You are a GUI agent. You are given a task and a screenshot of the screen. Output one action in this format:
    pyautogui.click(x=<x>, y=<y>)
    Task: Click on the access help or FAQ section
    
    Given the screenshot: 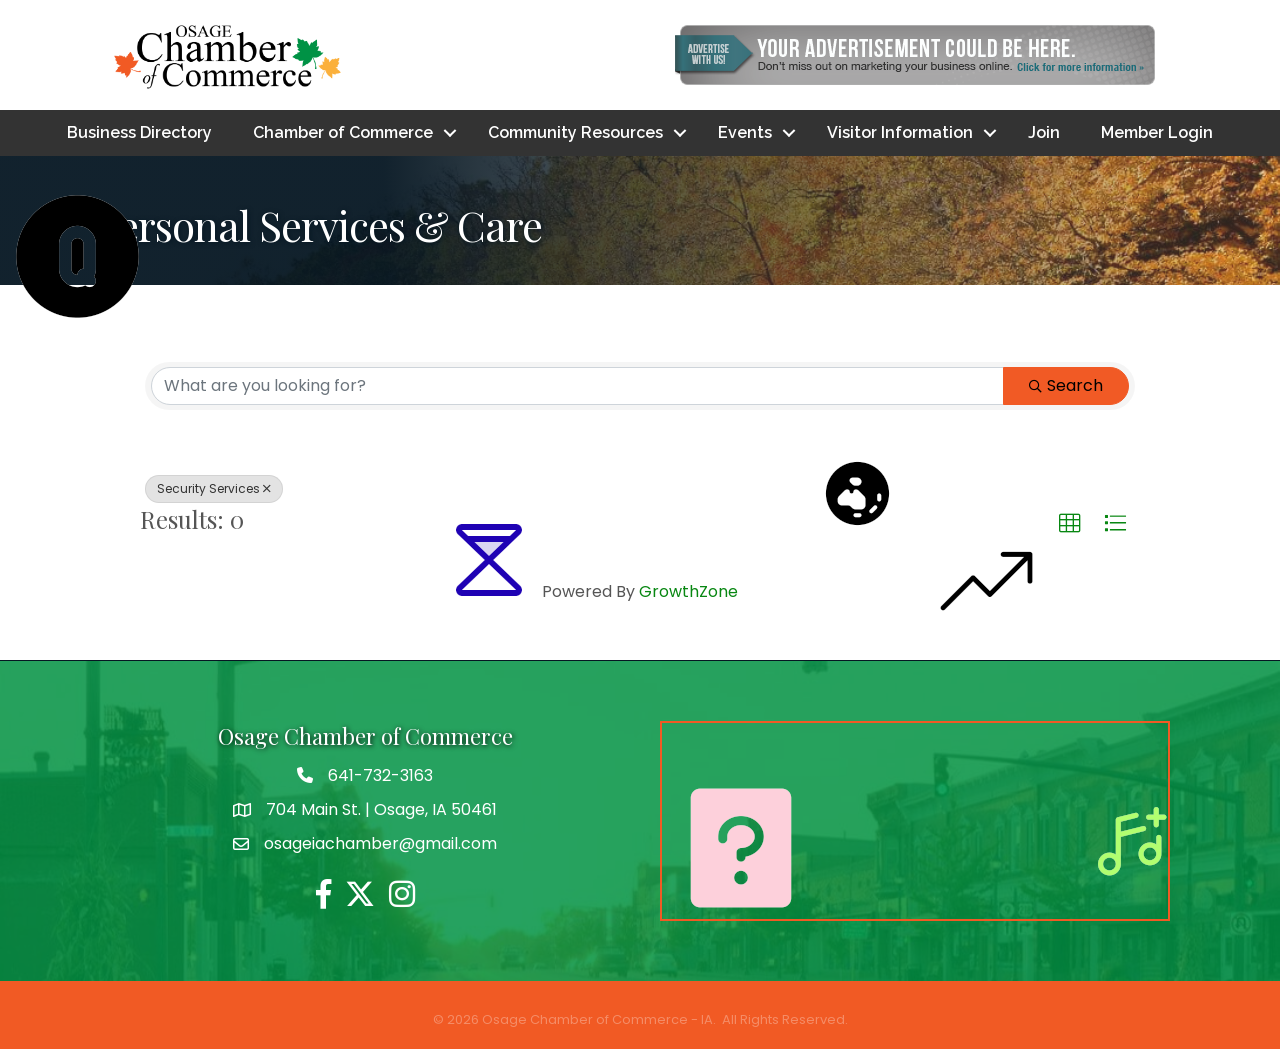 What is the action you would take?
    pyautogui.click(x=741, y=848)
    